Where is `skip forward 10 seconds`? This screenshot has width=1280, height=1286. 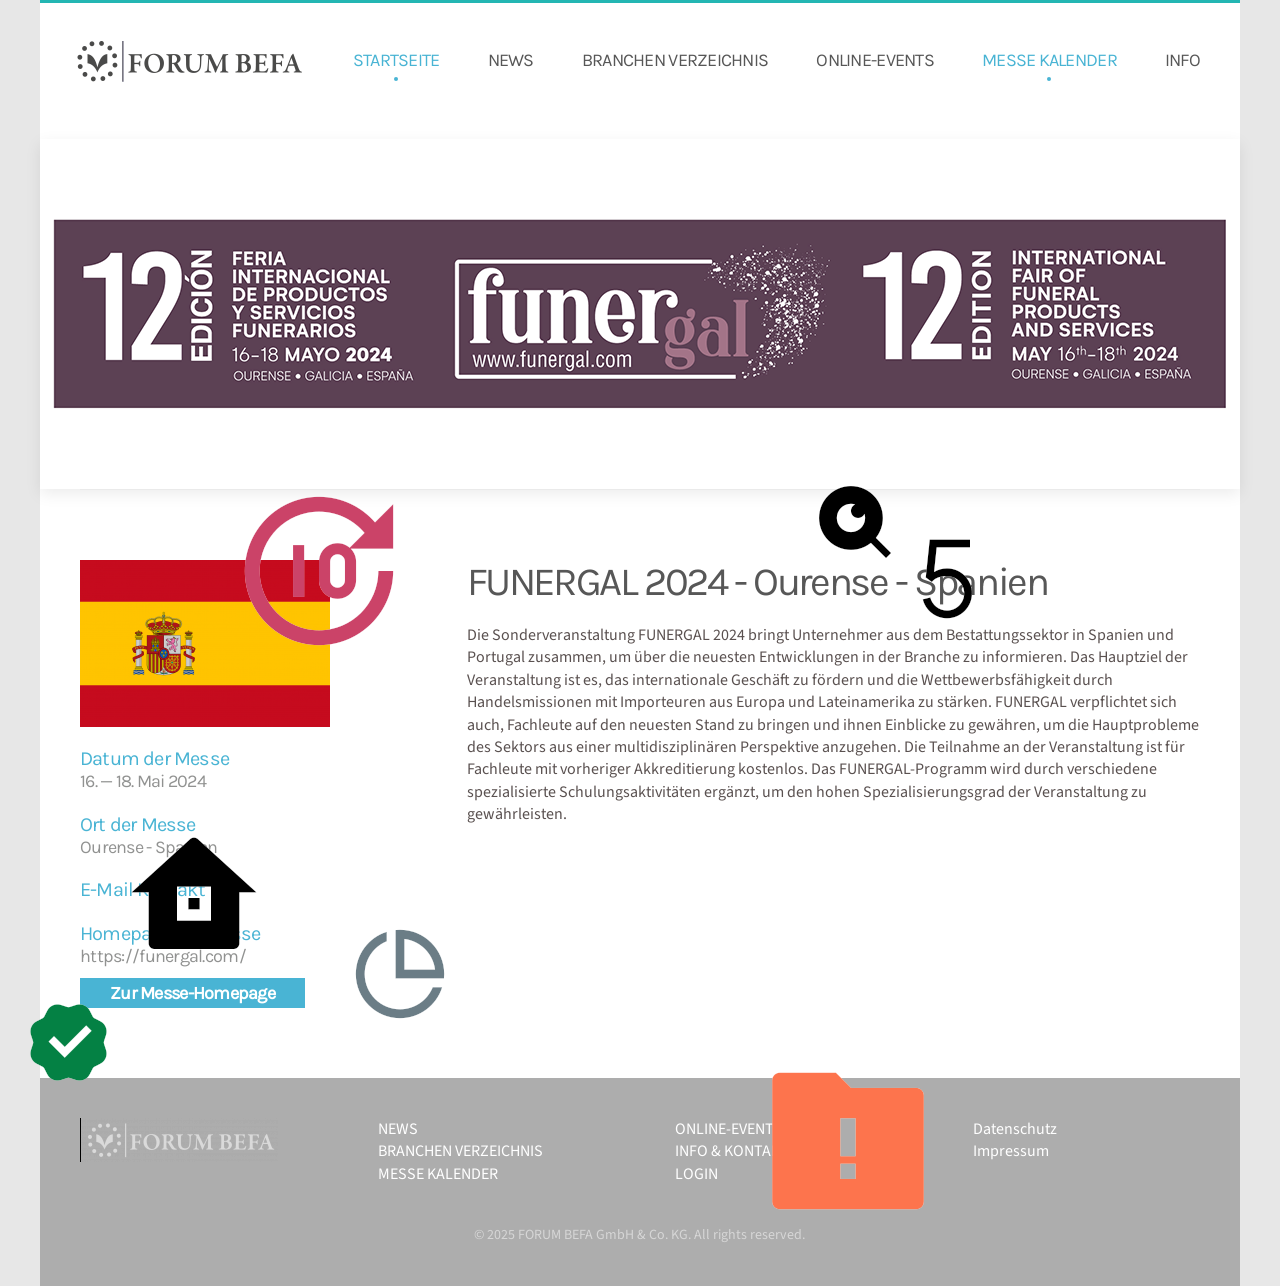
skip forward 10 seconds is located at coordinates (319, 571).